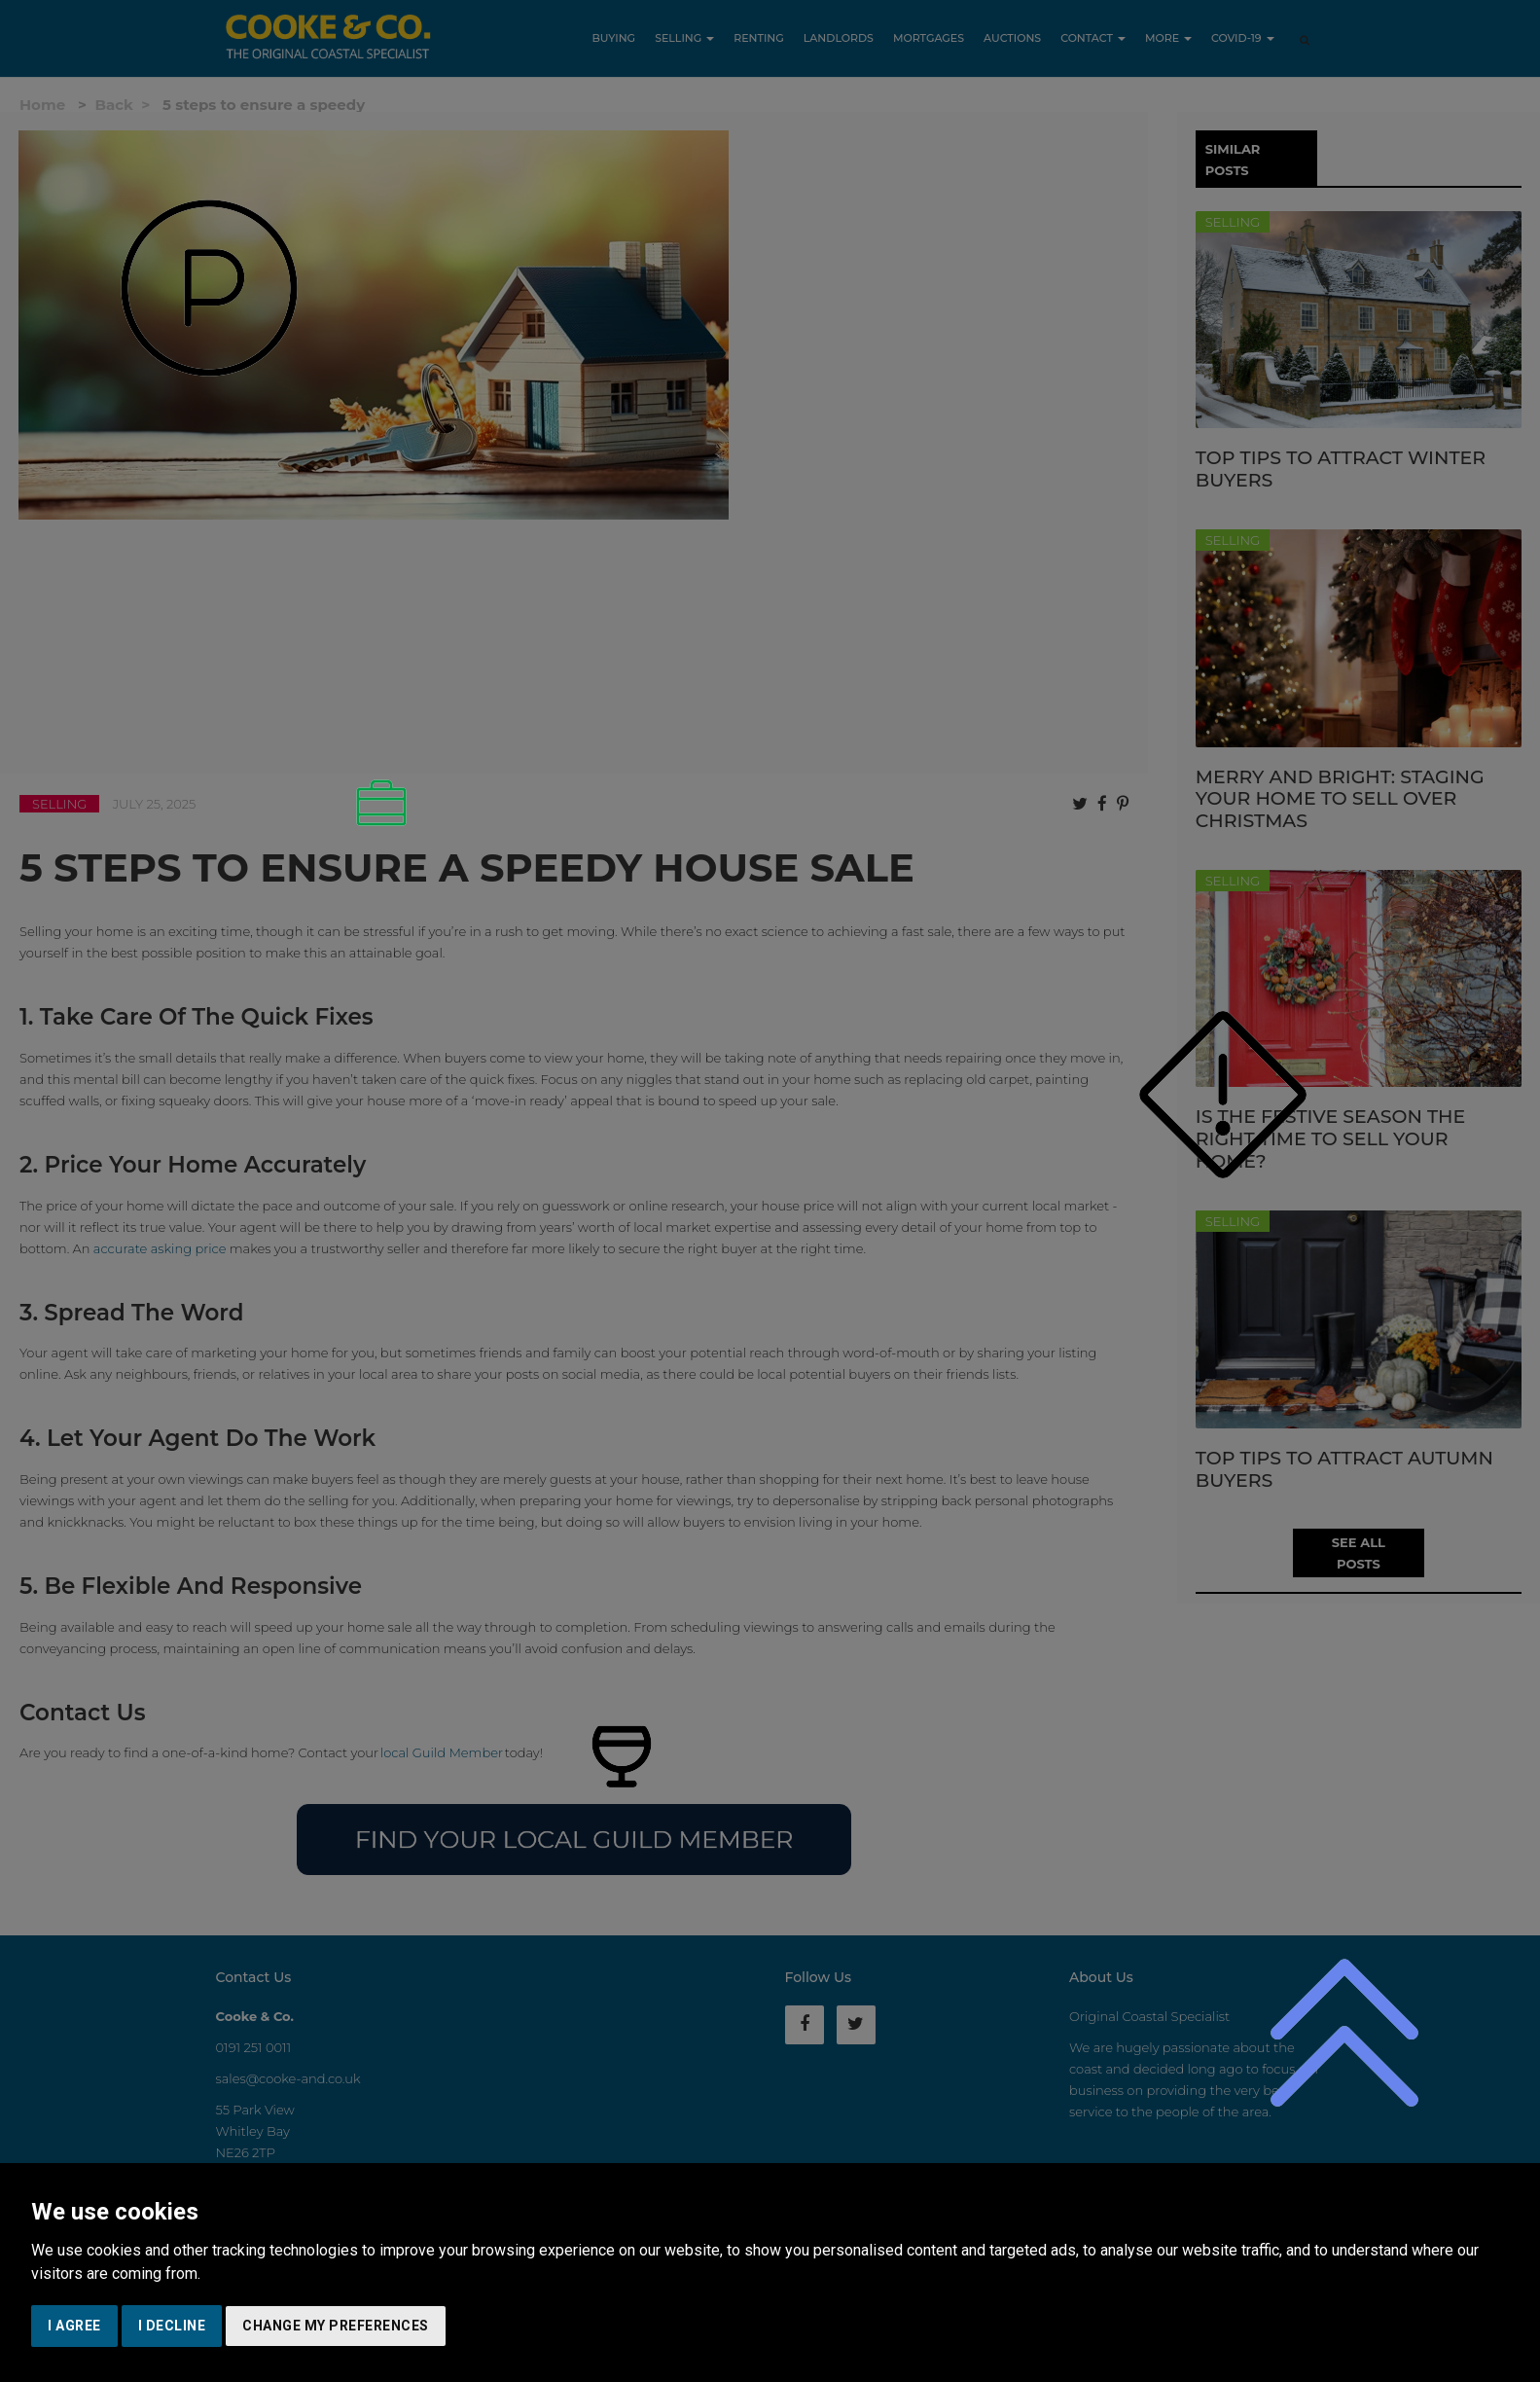  Describe the element at coordinates (209, 288) in the screenshot. I see `parking availability or location indicator` at that location.